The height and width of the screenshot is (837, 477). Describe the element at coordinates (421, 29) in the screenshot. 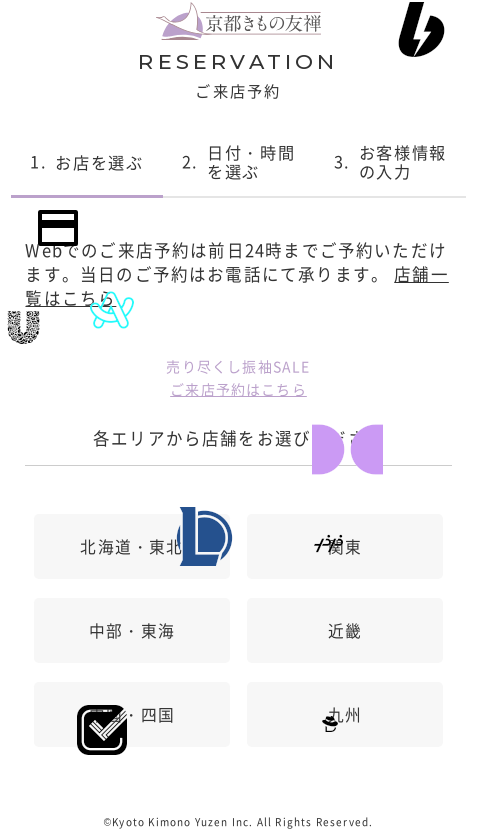

I see `open boosty creator platform` at that location.